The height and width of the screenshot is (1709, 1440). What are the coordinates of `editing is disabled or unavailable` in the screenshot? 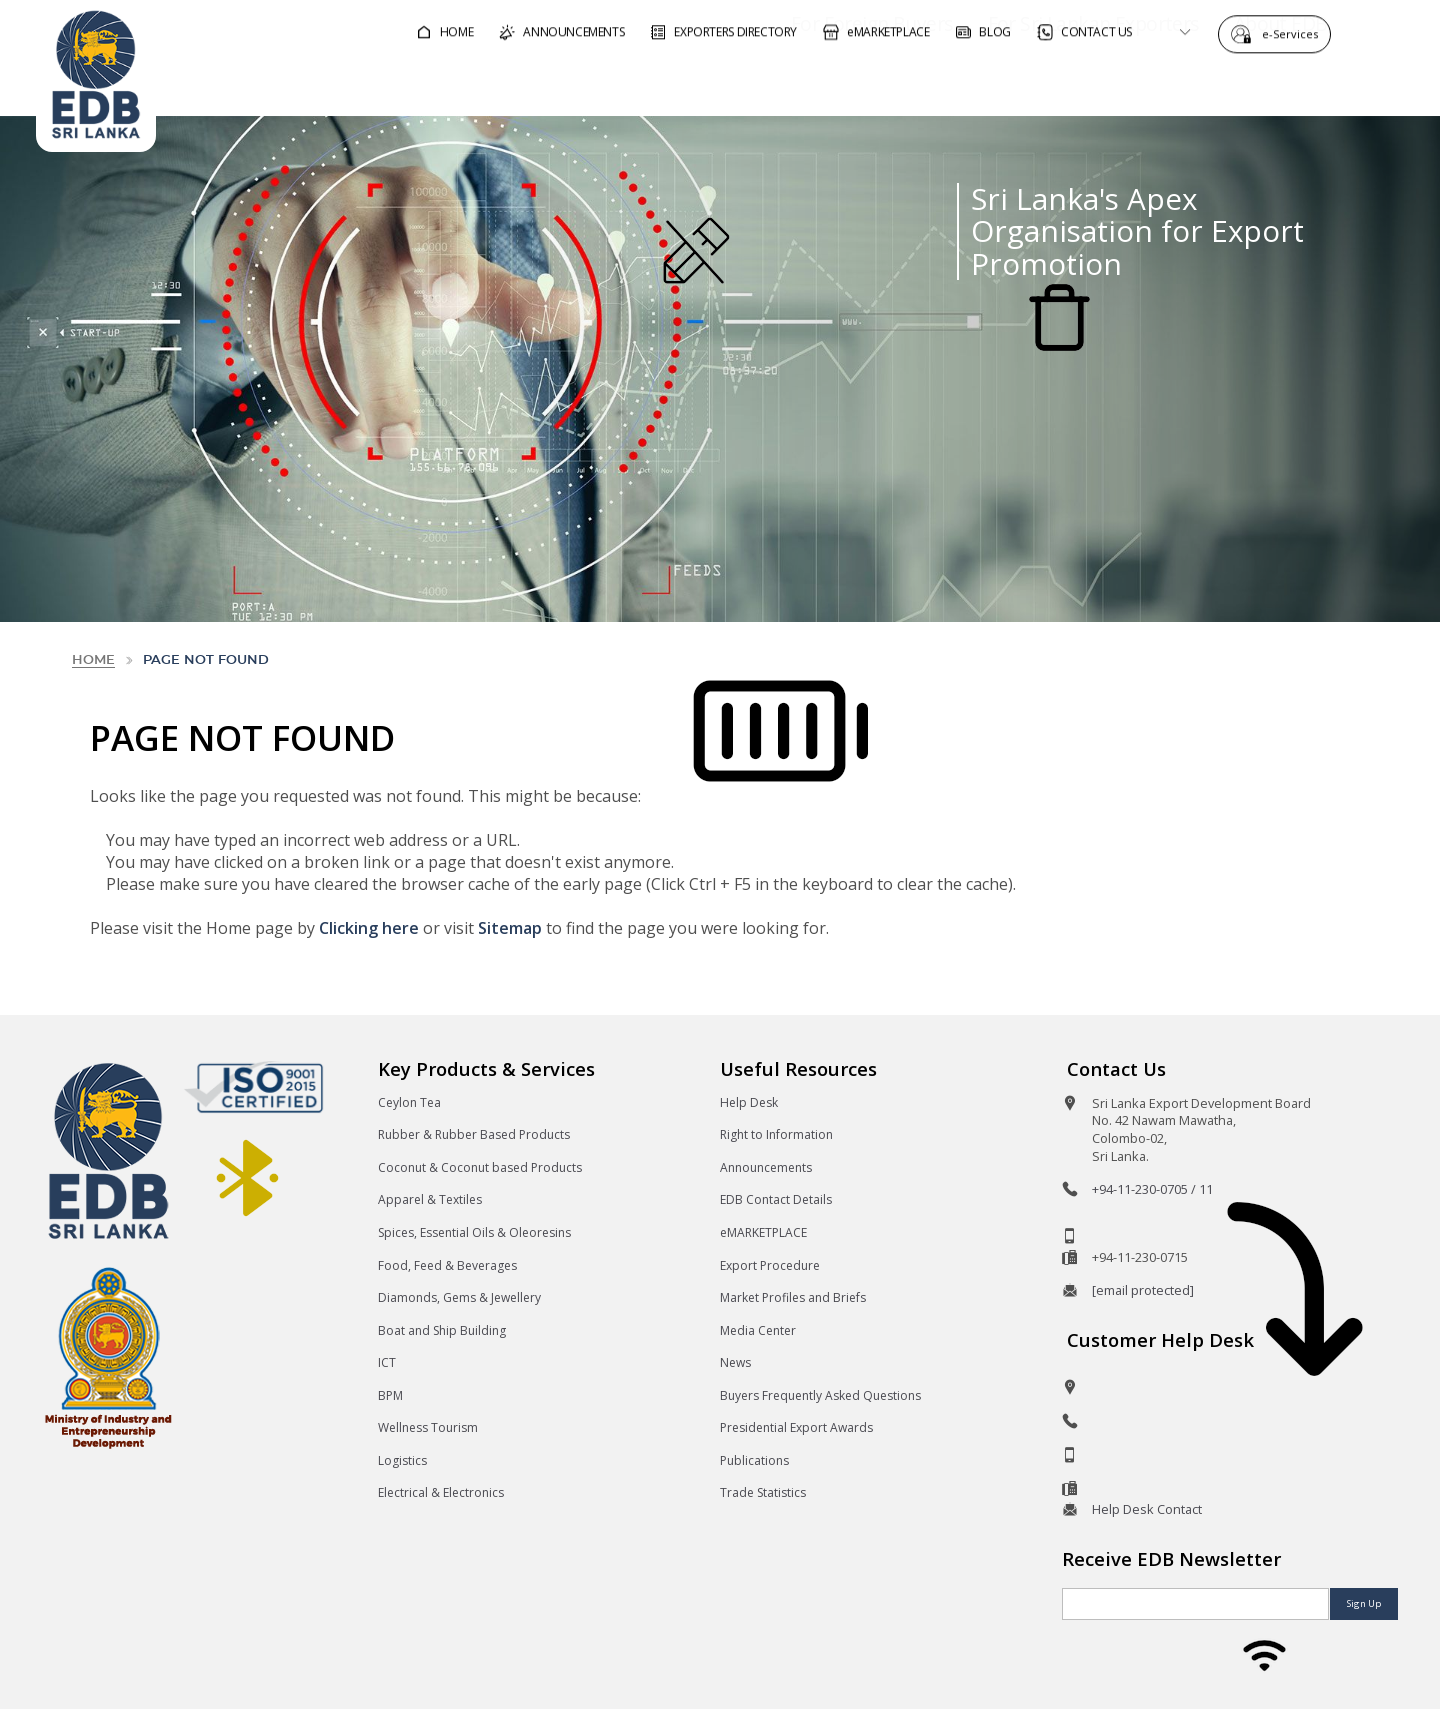 It's located at (695, 252).